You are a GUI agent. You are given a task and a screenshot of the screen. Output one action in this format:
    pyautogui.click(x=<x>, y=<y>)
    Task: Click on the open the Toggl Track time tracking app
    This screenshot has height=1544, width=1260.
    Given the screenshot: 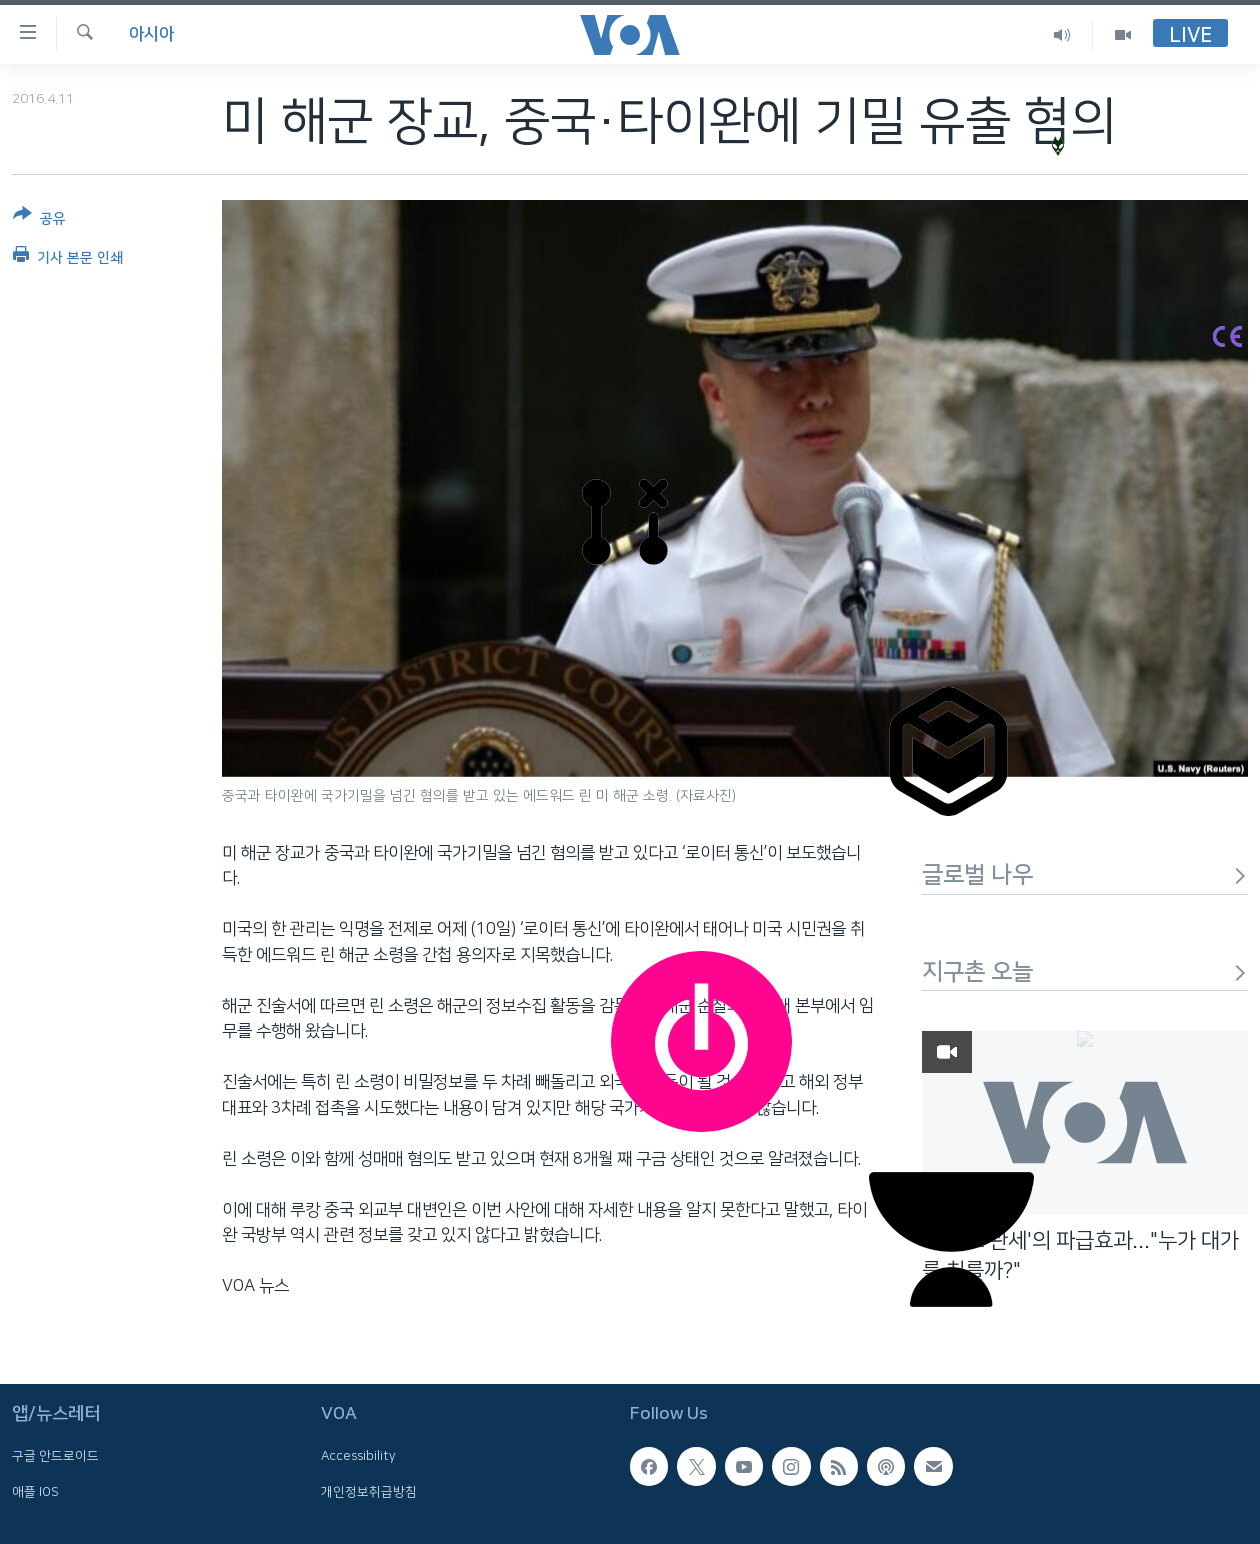 What is the action you would take?
    pyautogui.click(x=701, y=1041)
    